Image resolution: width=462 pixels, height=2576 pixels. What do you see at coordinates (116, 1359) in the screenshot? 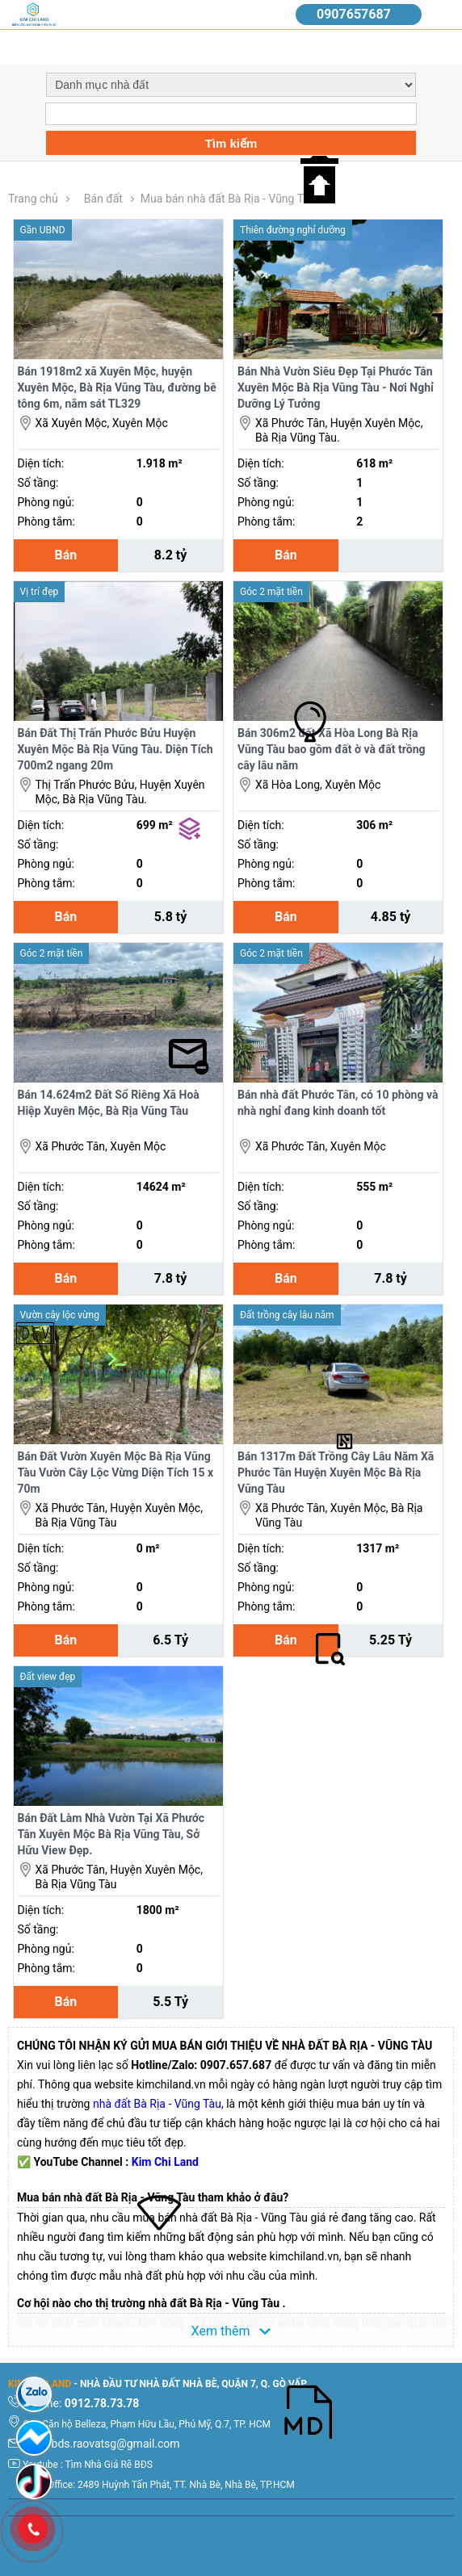
I see `open the command line terminal` at bounding box center [116, 1359].